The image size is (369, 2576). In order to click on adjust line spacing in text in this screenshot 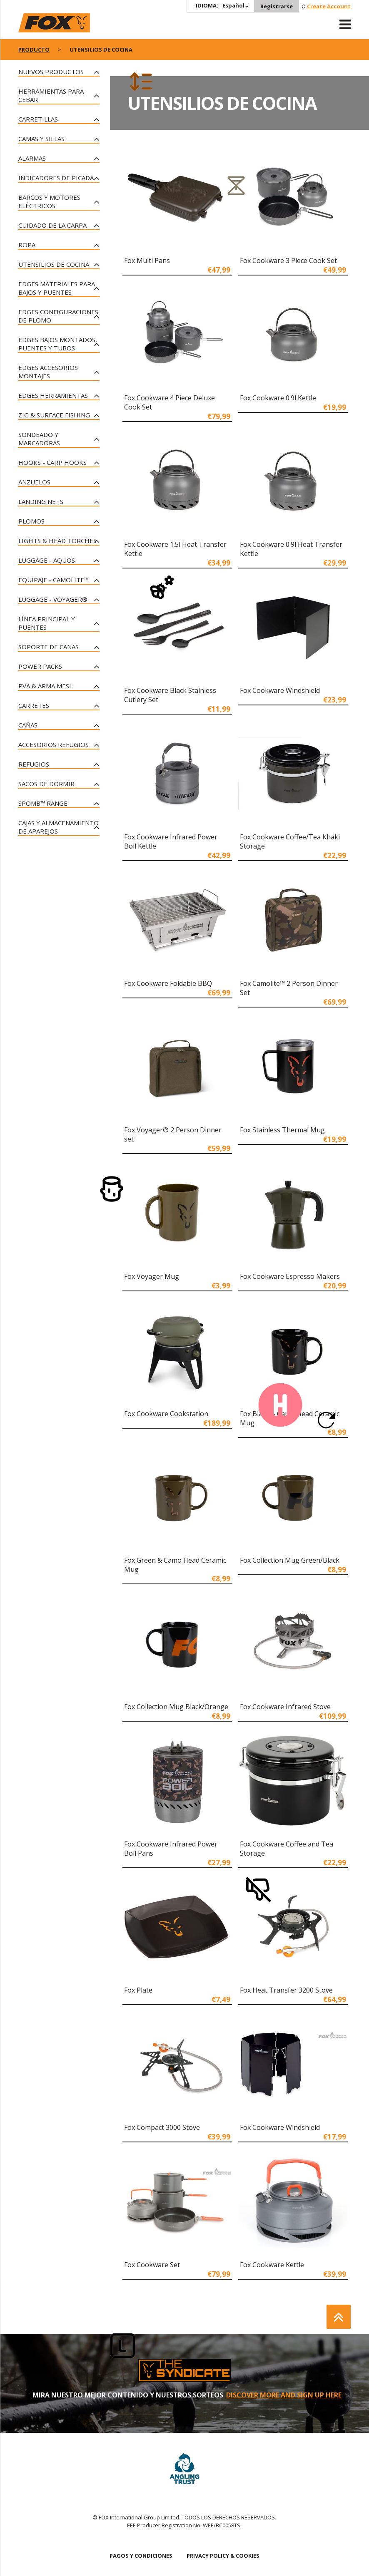, I will do `click(142, 82)`.